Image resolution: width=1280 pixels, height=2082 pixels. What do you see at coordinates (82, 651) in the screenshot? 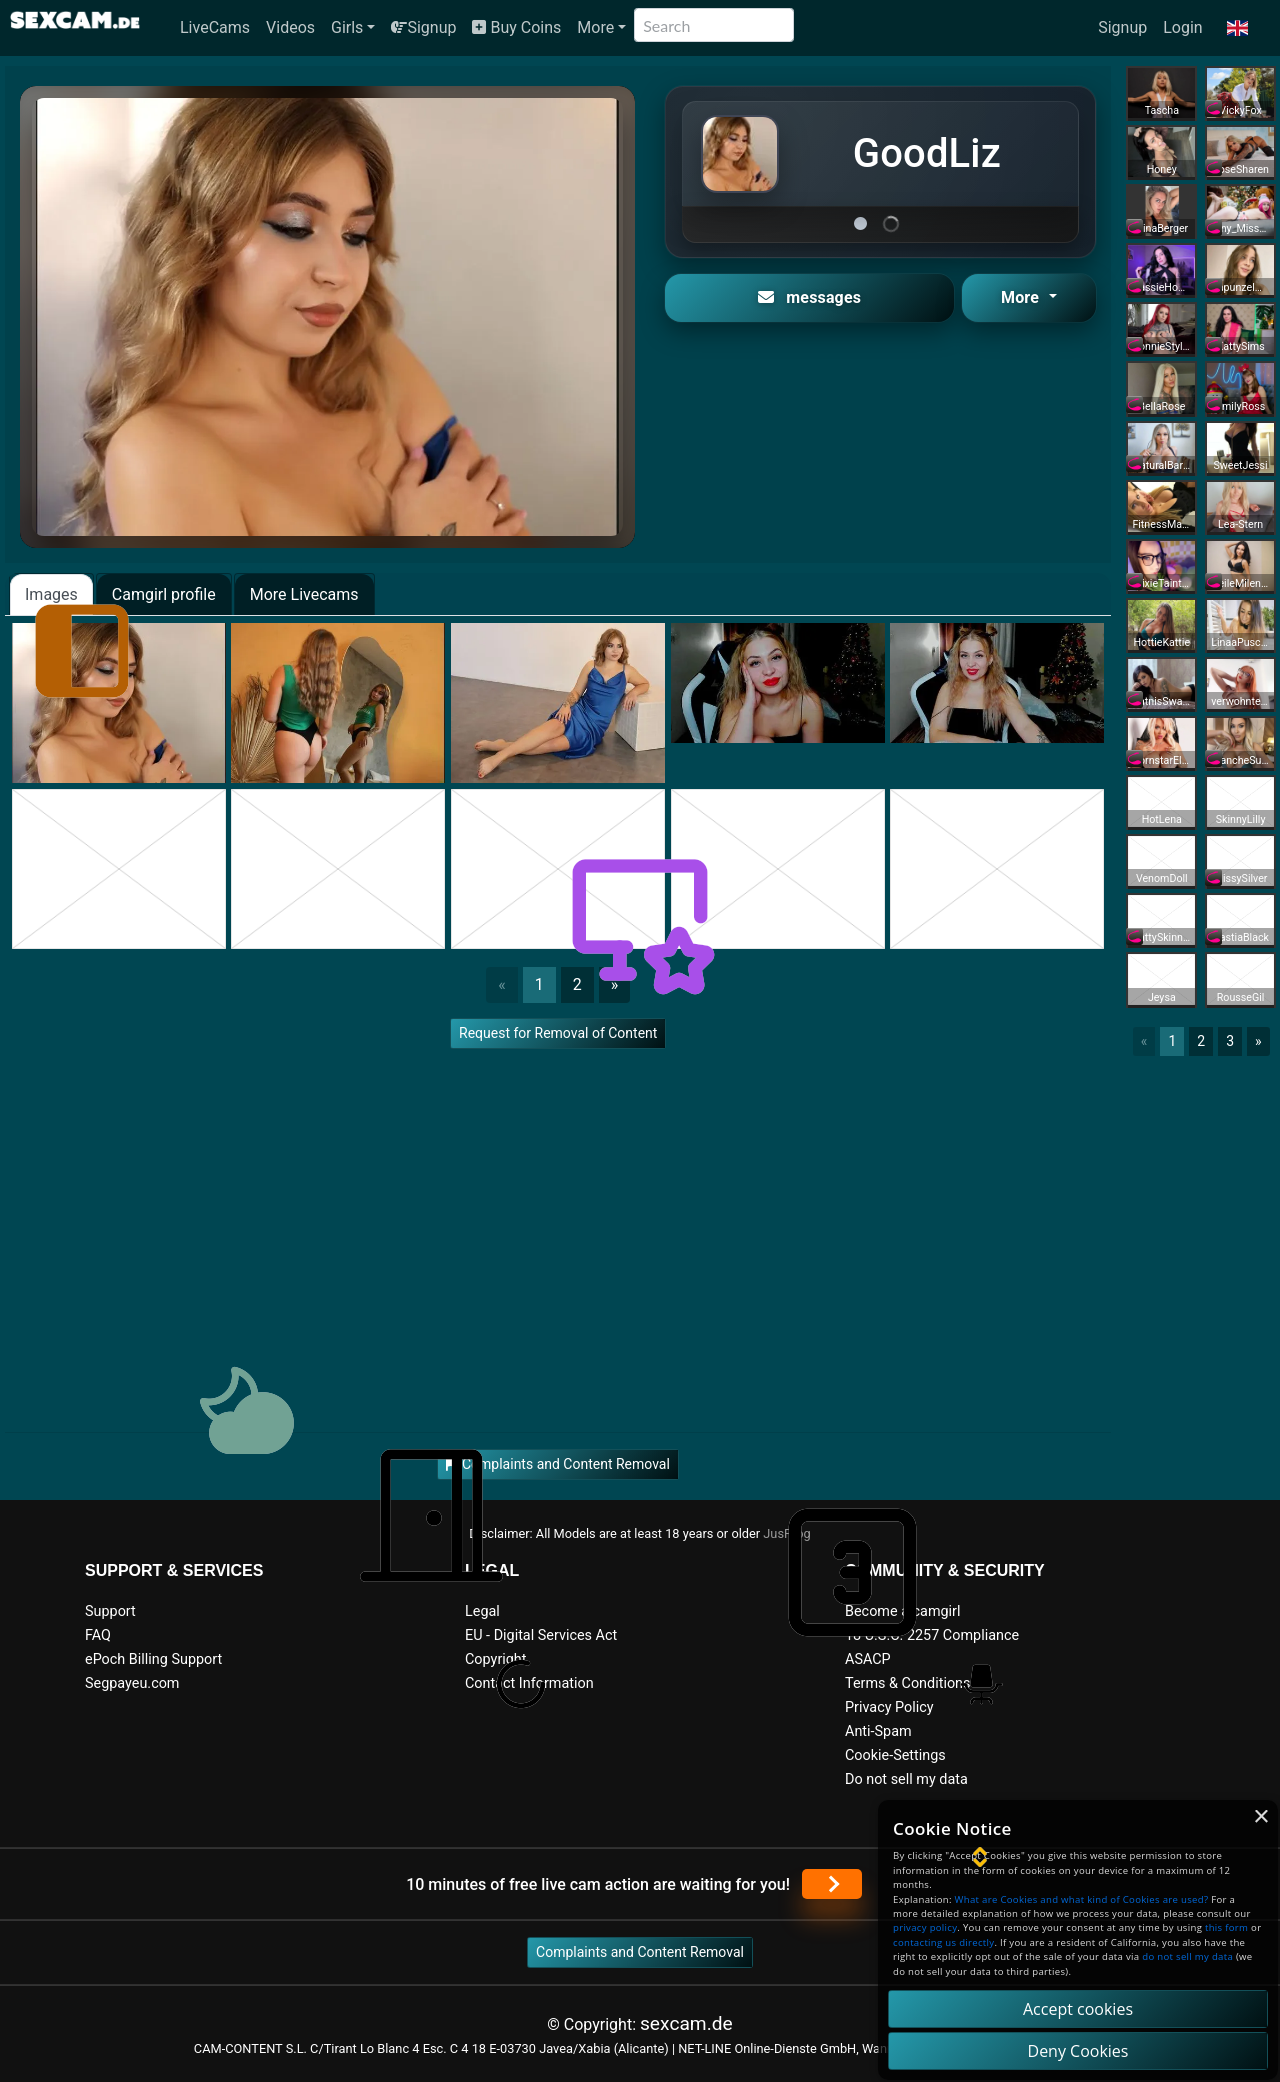
I see `toggle sidebar panel visibility` at bounding box center [82, 651].